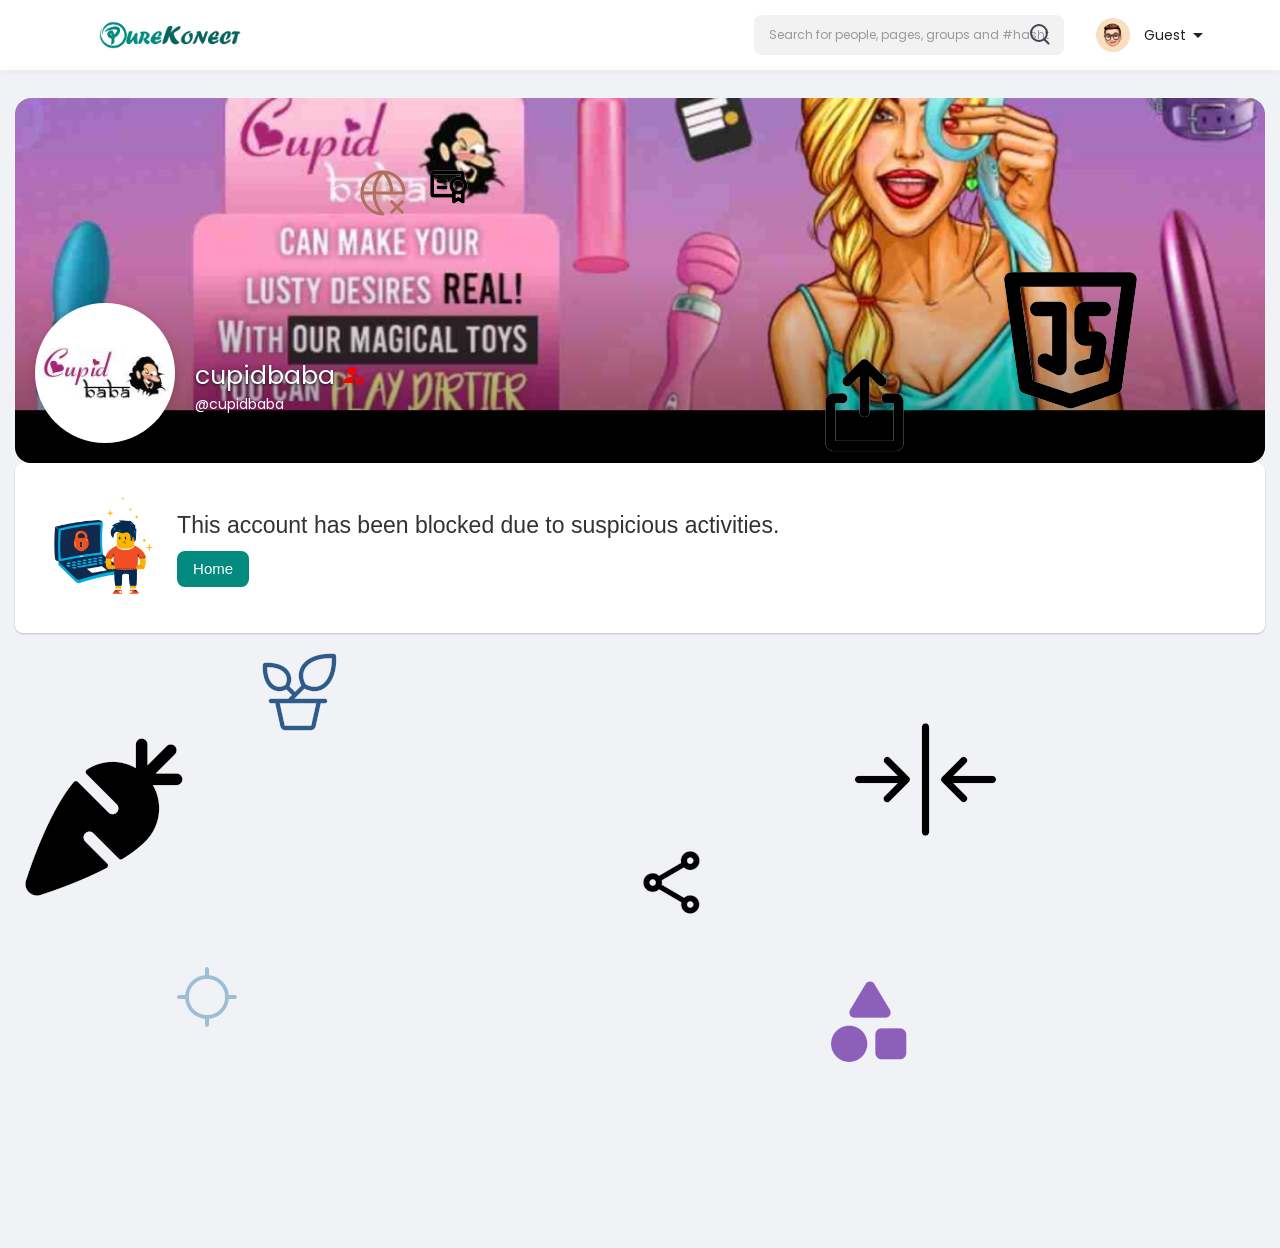  I want to click on center map on current location, so click(207, 997).